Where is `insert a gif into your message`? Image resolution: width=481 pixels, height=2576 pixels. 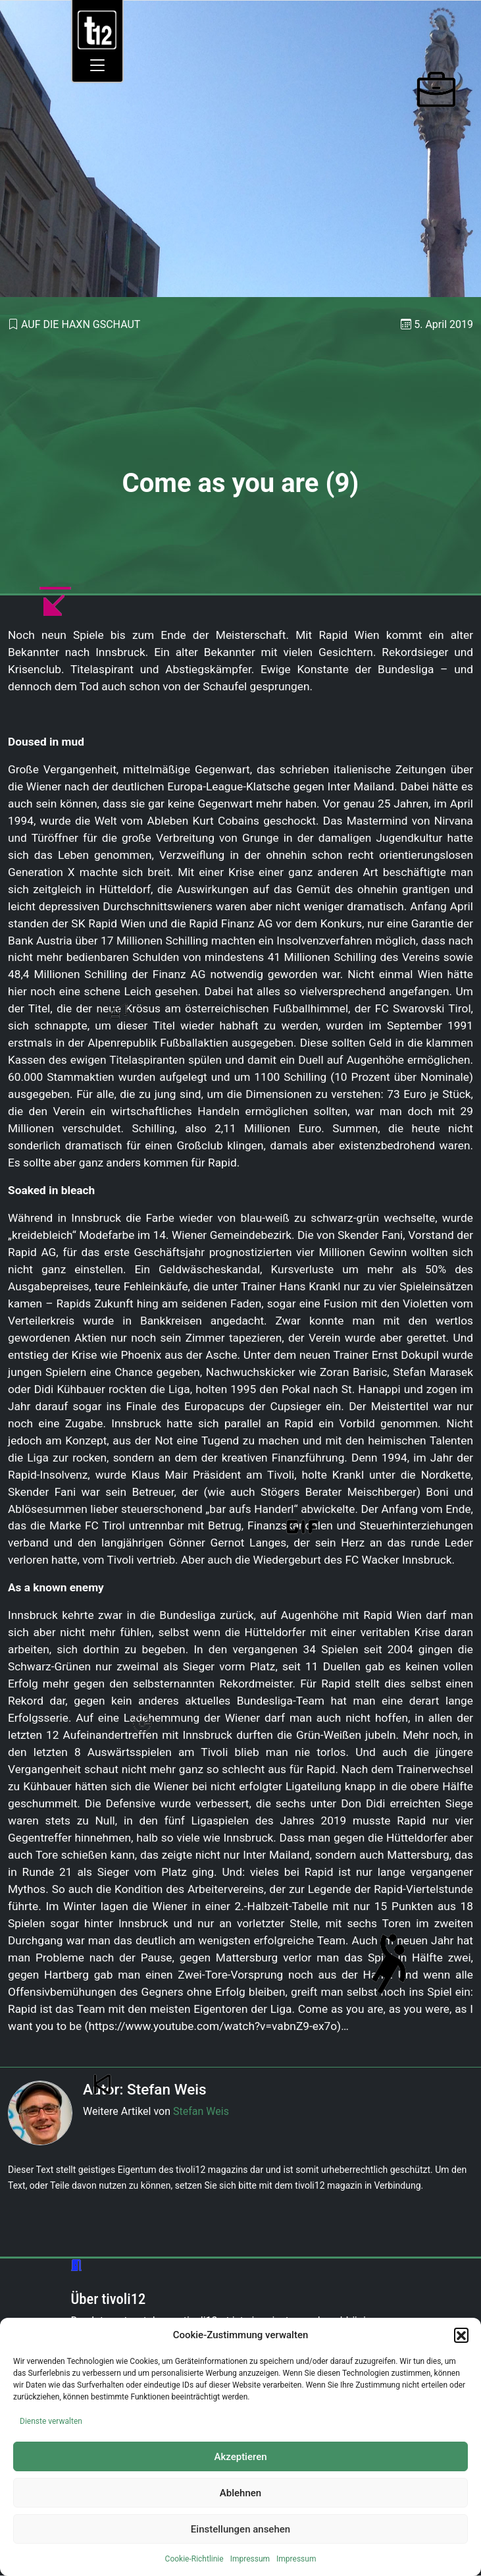
insert a gif into your message is located at coordinates (303, 1527).